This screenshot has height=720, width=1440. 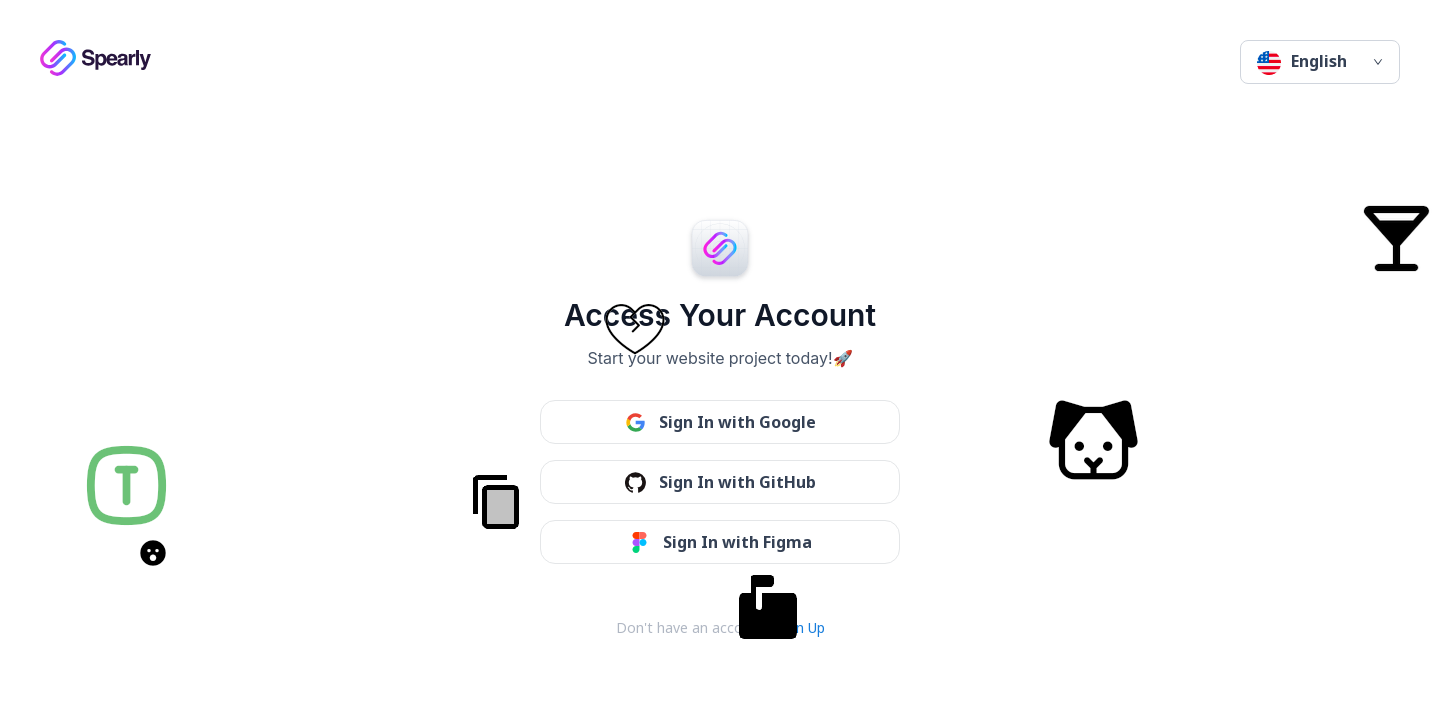 I want to click on copy to clipboard, so click(x=497, y=502).